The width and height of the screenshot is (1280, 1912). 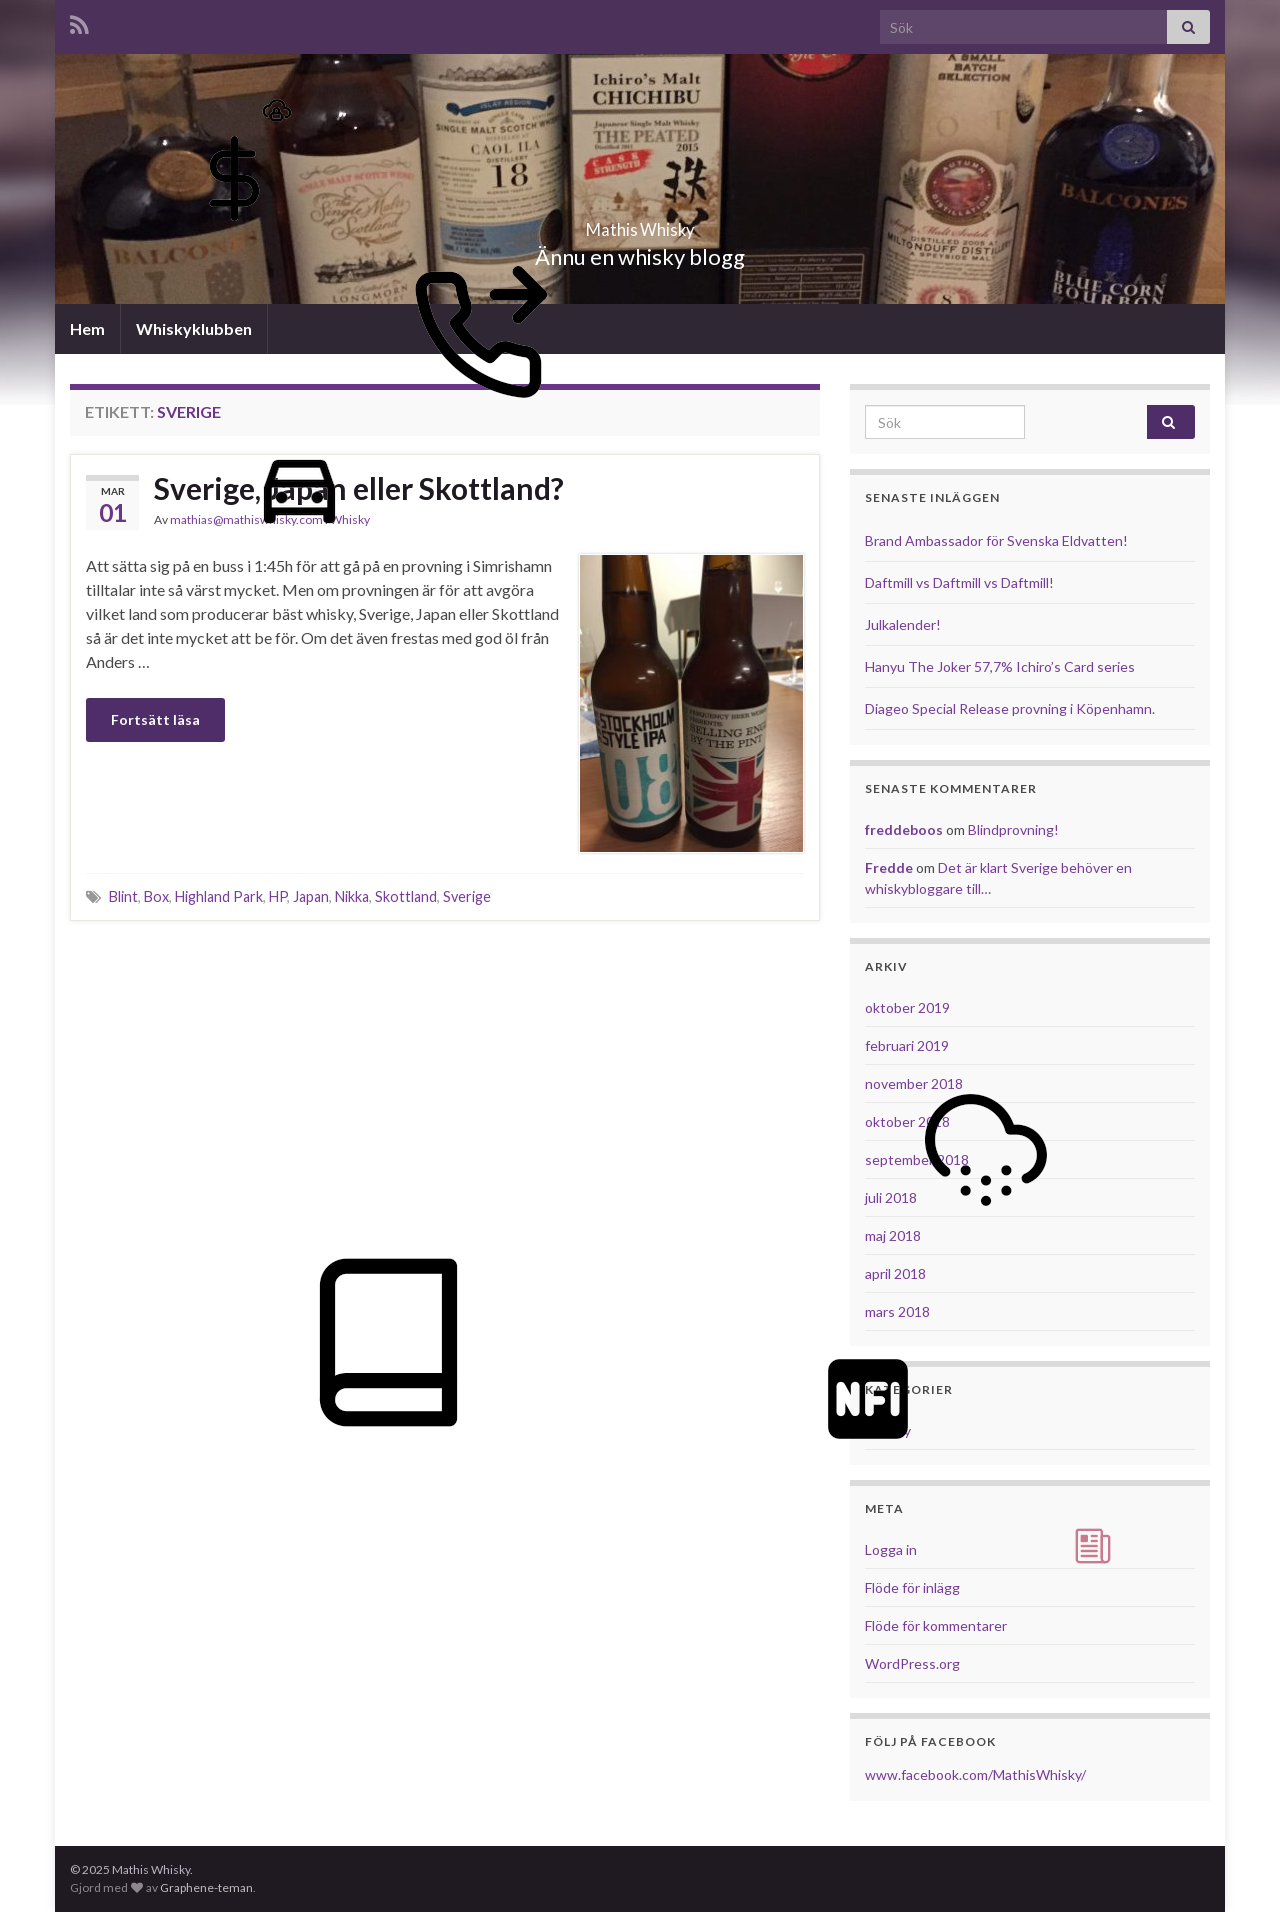 I want to click on indicates non-food items category, so click(x=868, y=1399).